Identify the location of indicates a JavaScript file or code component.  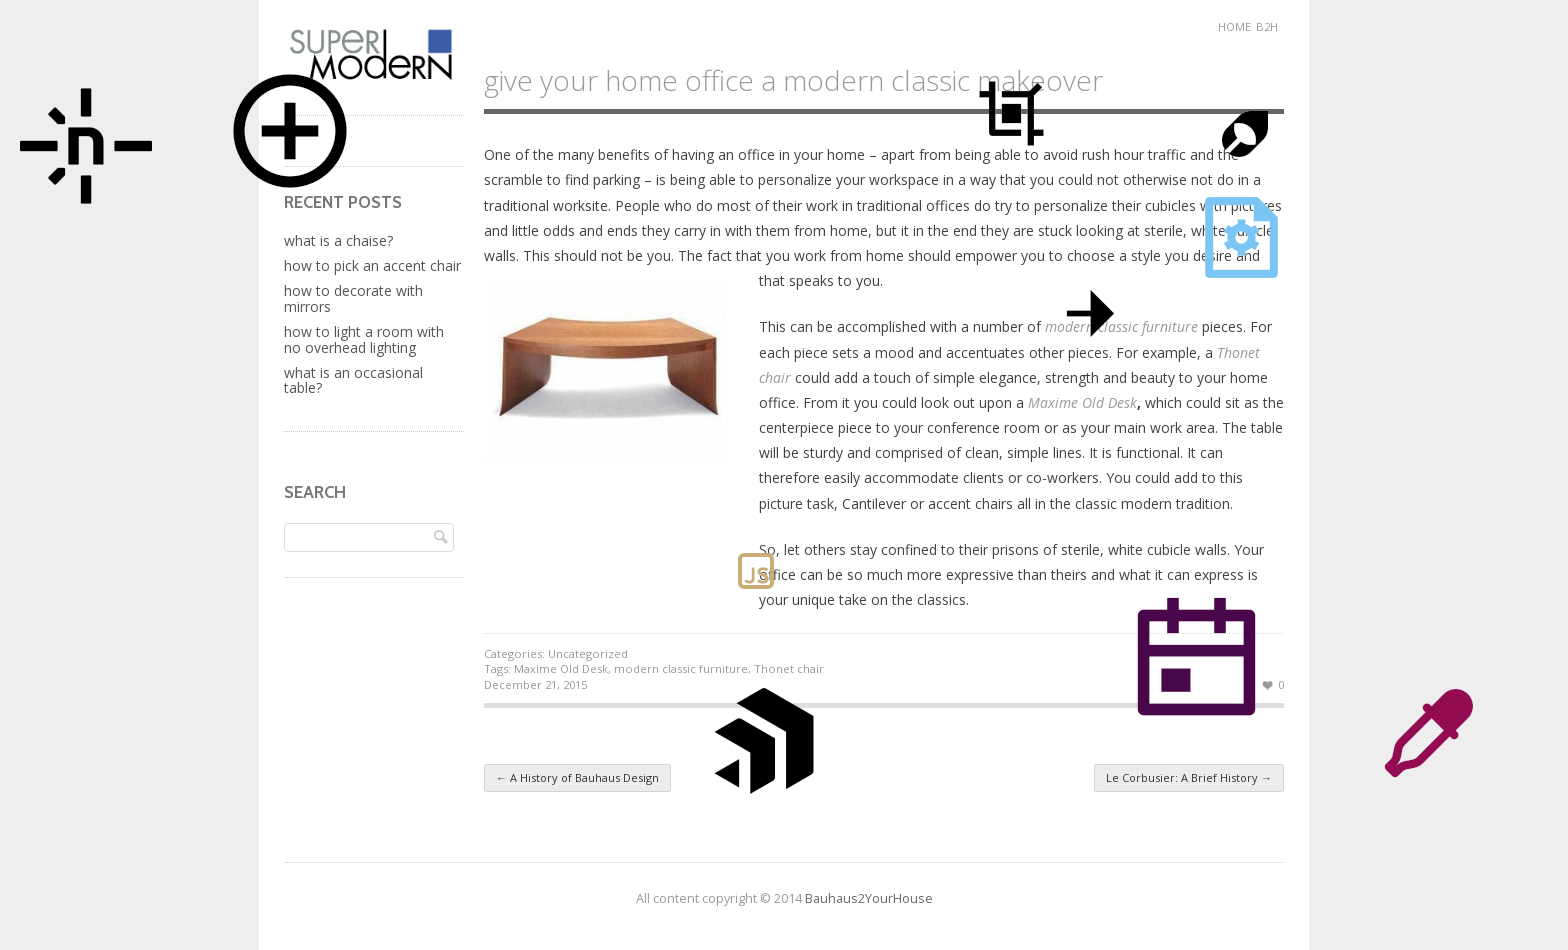
(756, 571).